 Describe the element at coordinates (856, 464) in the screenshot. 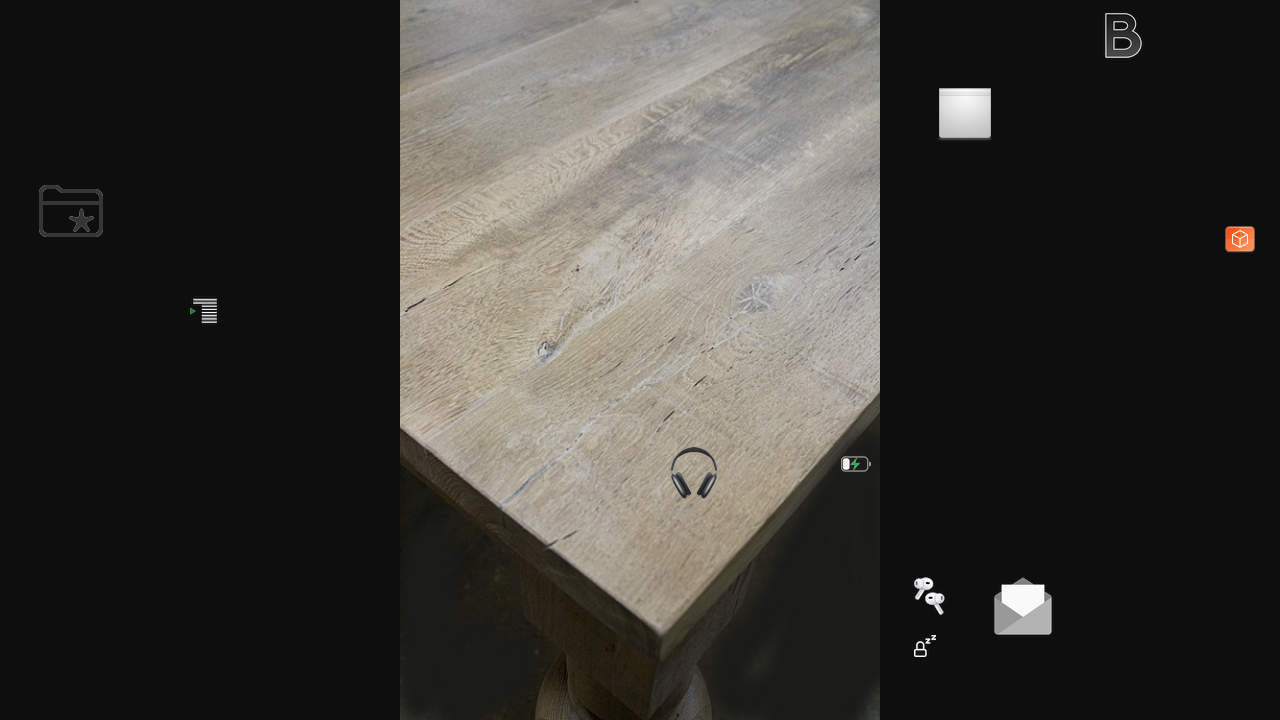

I see `indicates battery is charging at 20% capacity` at that location.